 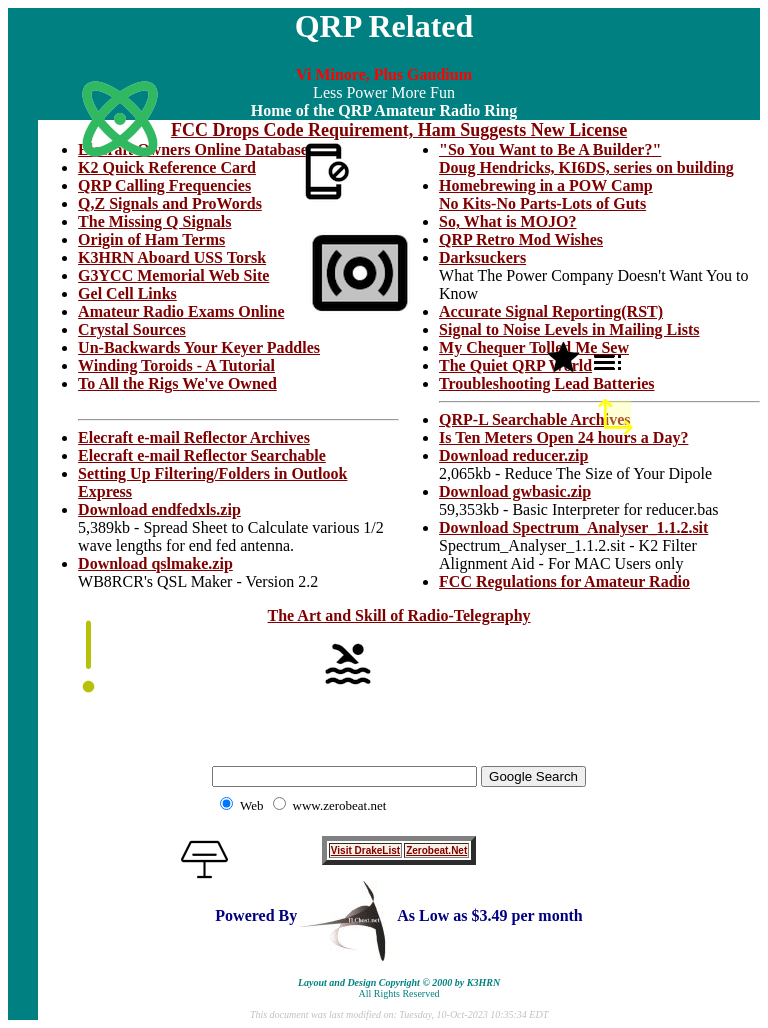 What do you see at coordinates (204, 859) in the screenshot?
I see `access presentation mode` at bounding box center [204, 859].